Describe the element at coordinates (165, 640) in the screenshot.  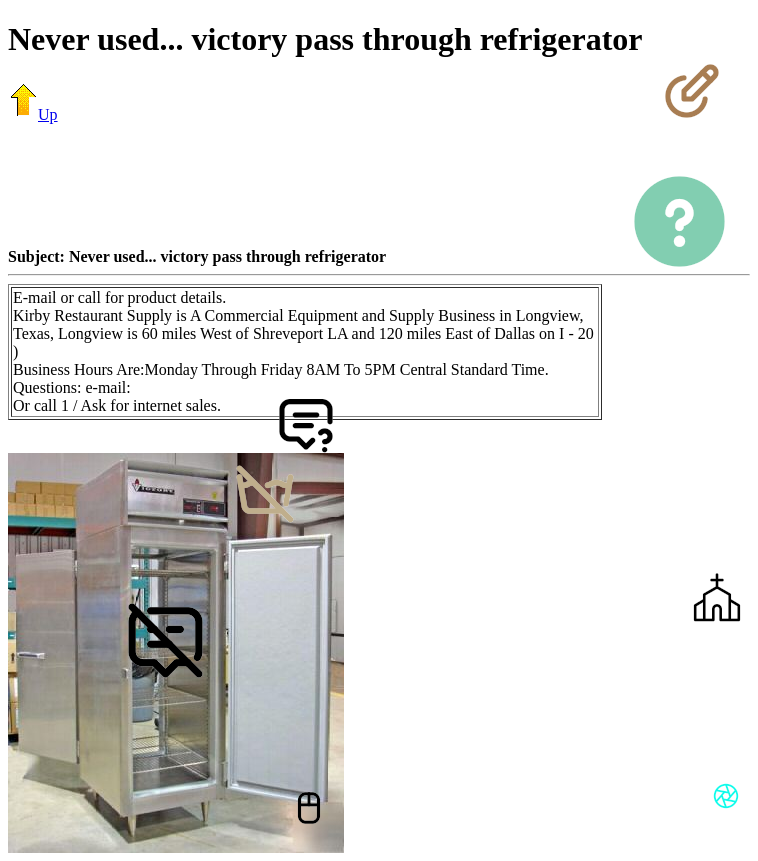
I see `messaging is disabled or unavailable` at that location.